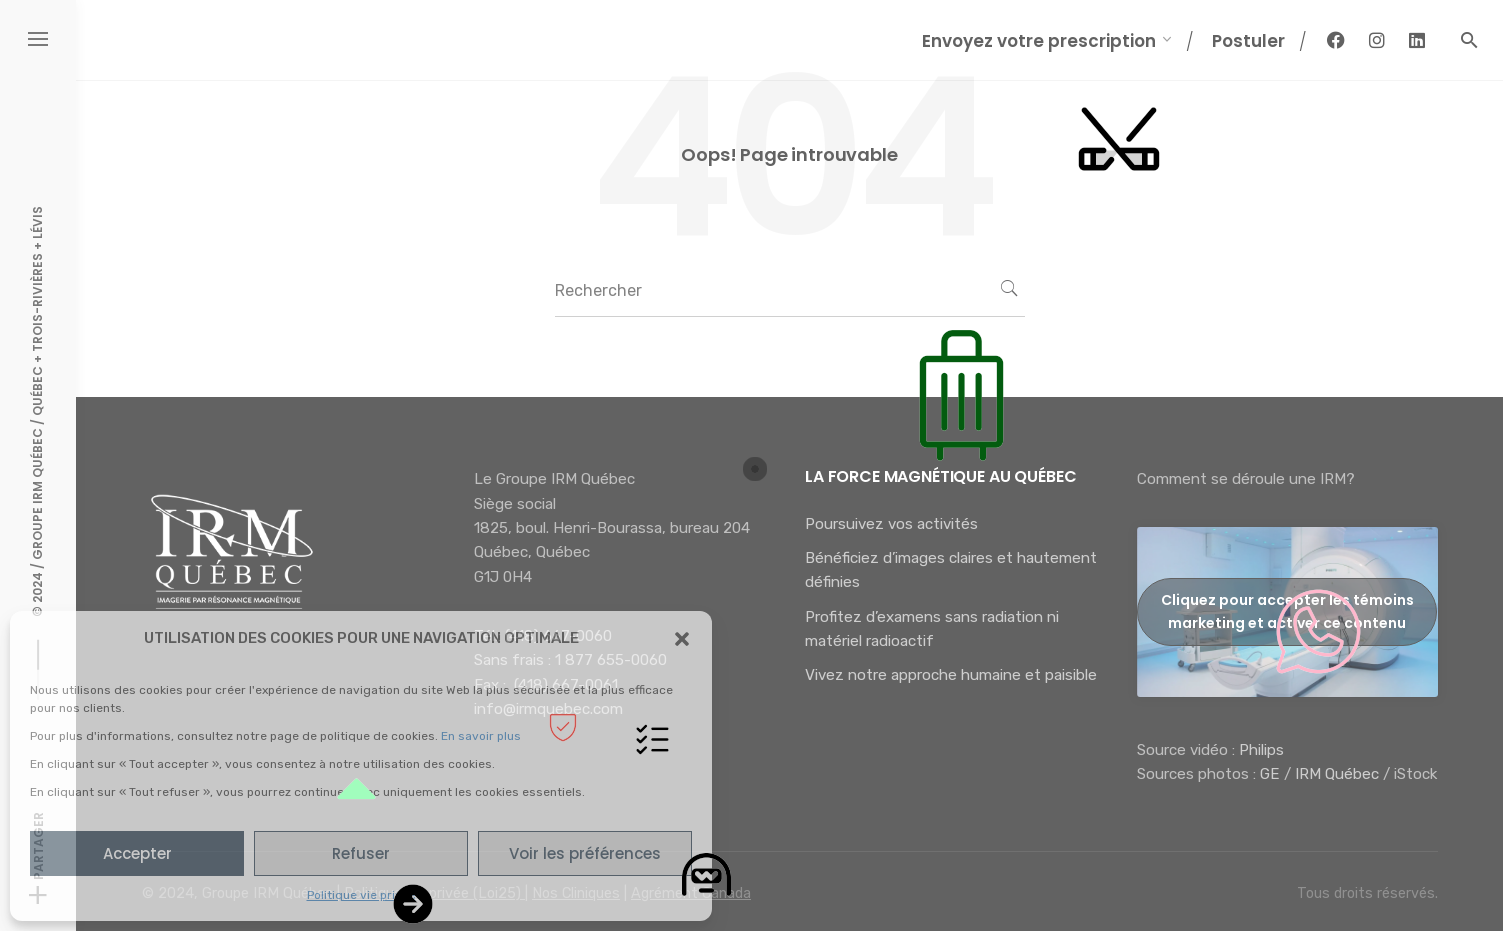  I want to click on manage travel or trip details, so click(961, 397).